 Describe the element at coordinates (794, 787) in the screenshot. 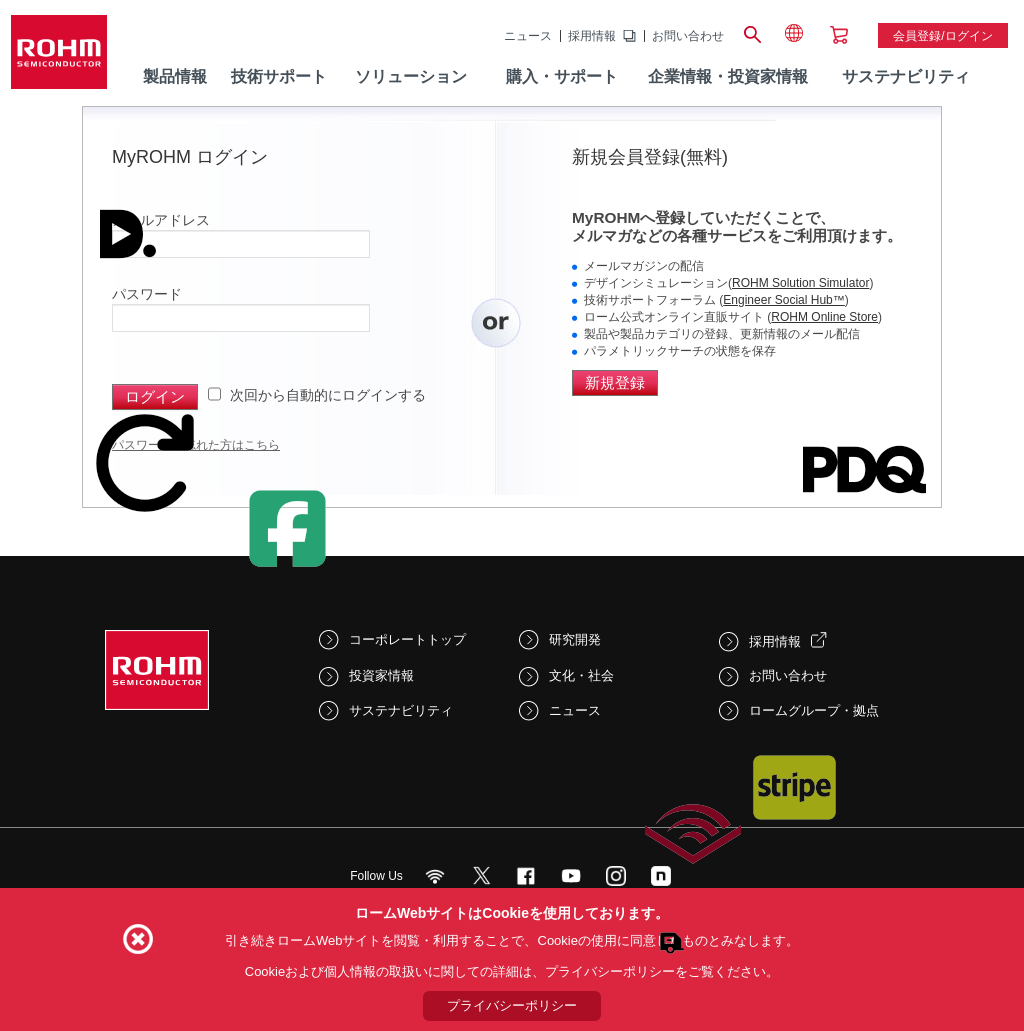

I see `pay with Stripe` at that location.